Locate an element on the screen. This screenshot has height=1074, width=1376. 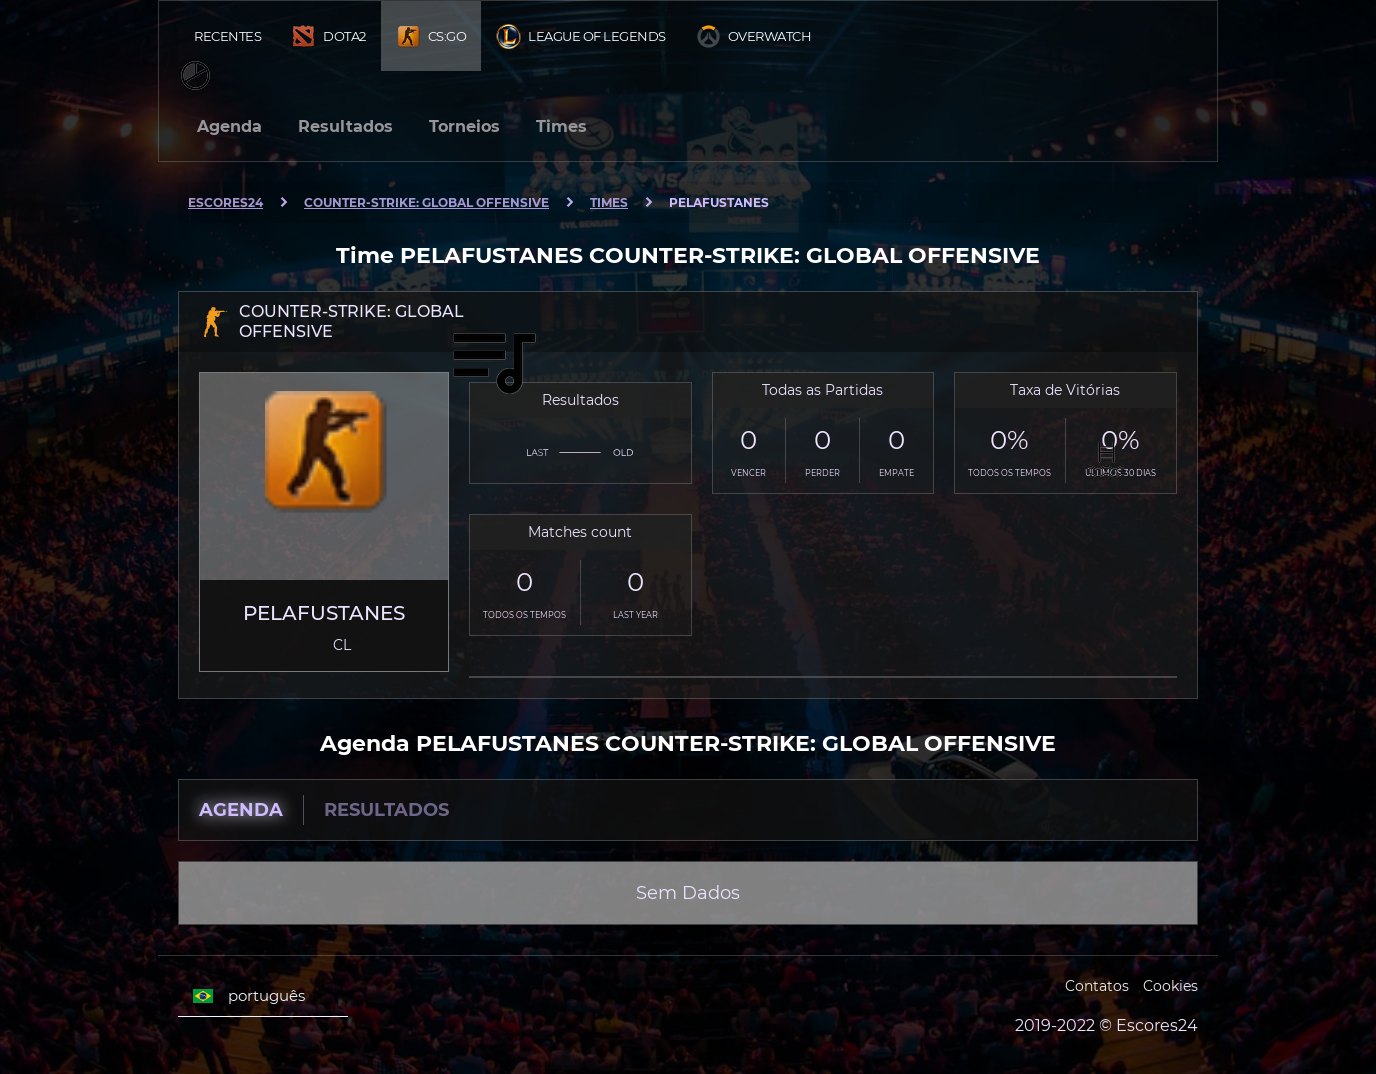
view music queue or playlist is located at coordinates (492, 359).